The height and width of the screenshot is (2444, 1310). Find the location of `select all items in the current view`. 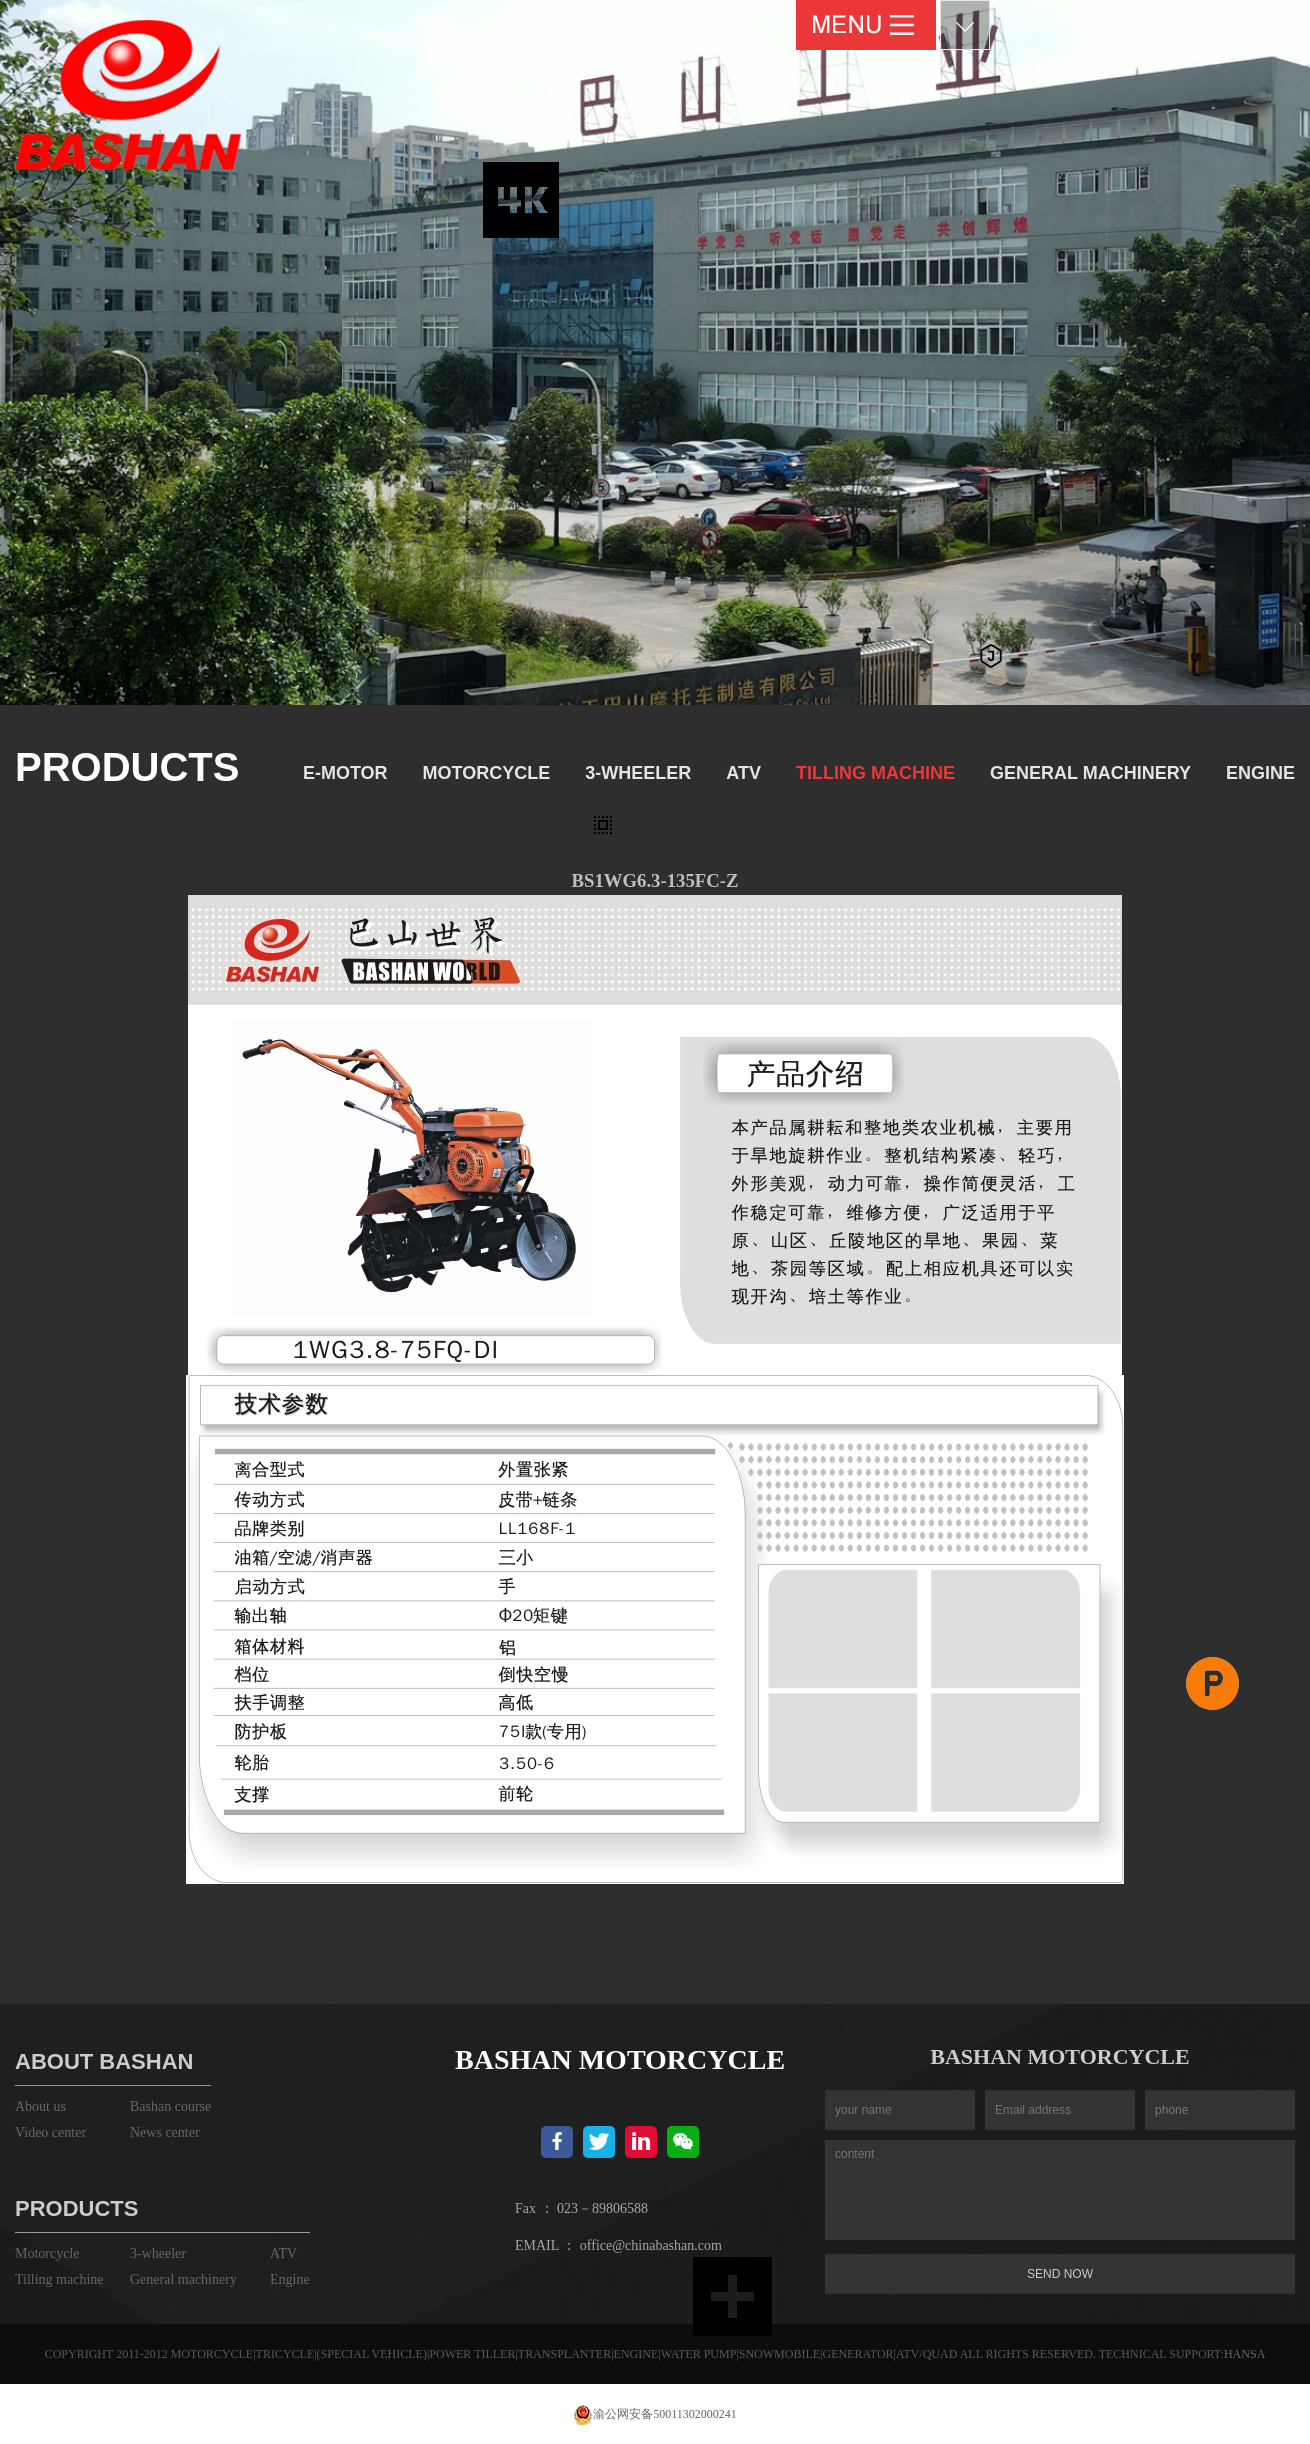

select all items in the current view is located at coordinates (603, 825).